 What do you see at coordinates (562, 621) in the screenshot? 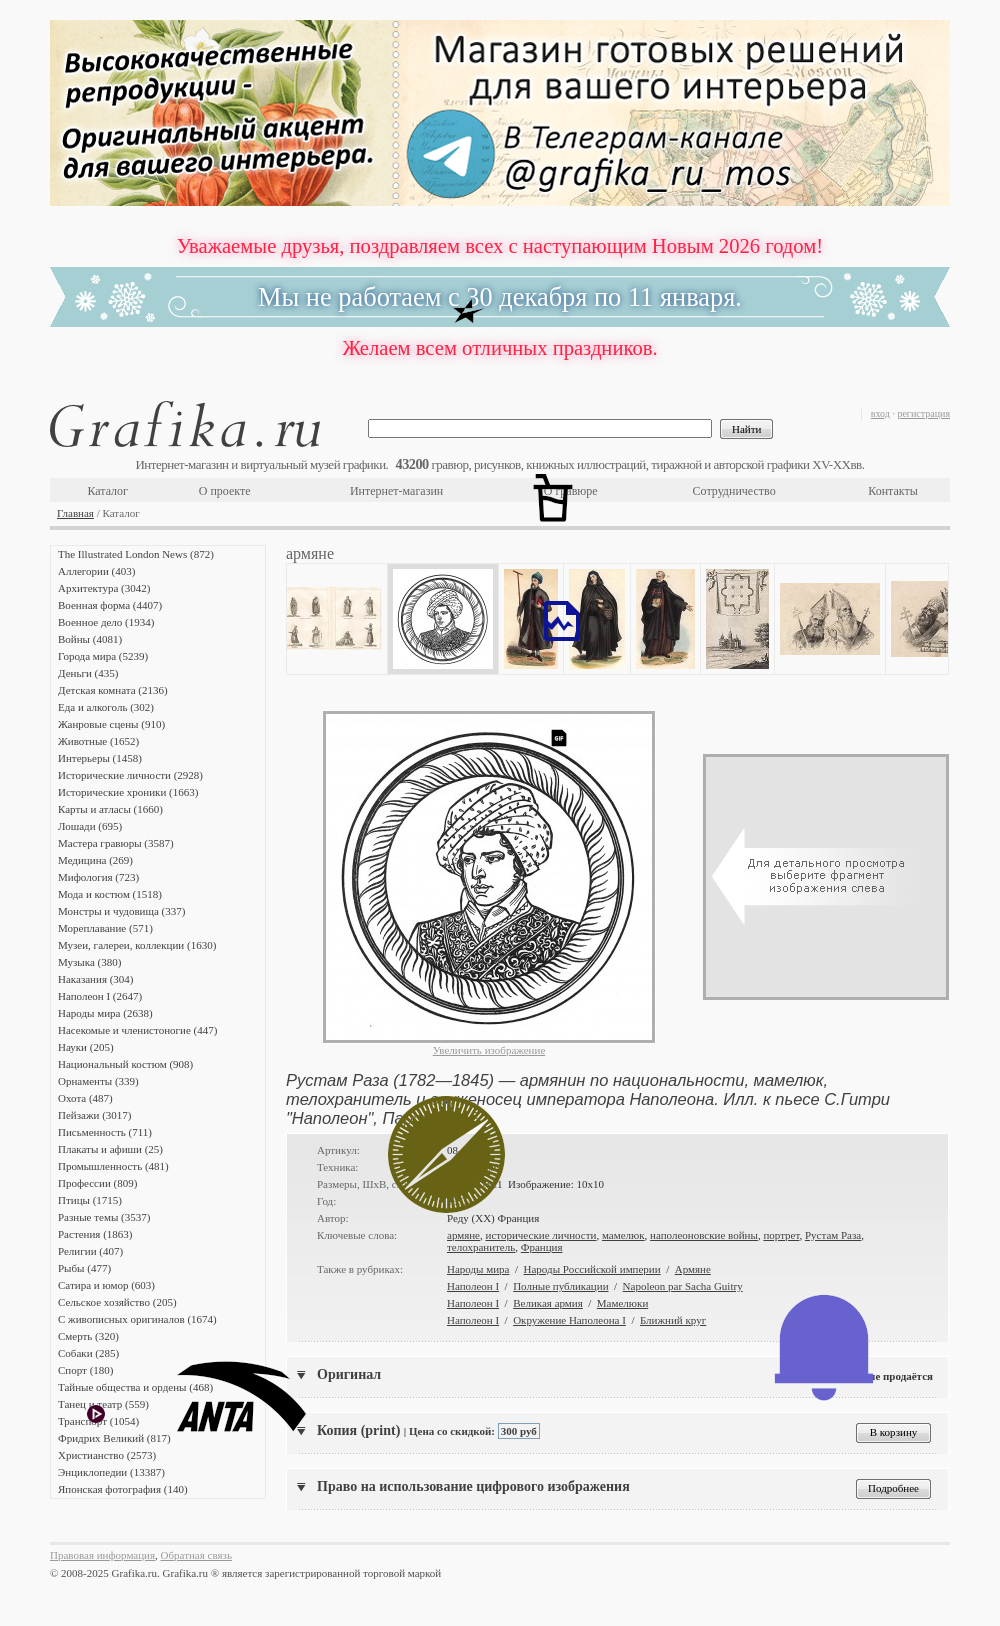
I see `indicates a corrupted or damaged file` at bounding box center [562, 621].